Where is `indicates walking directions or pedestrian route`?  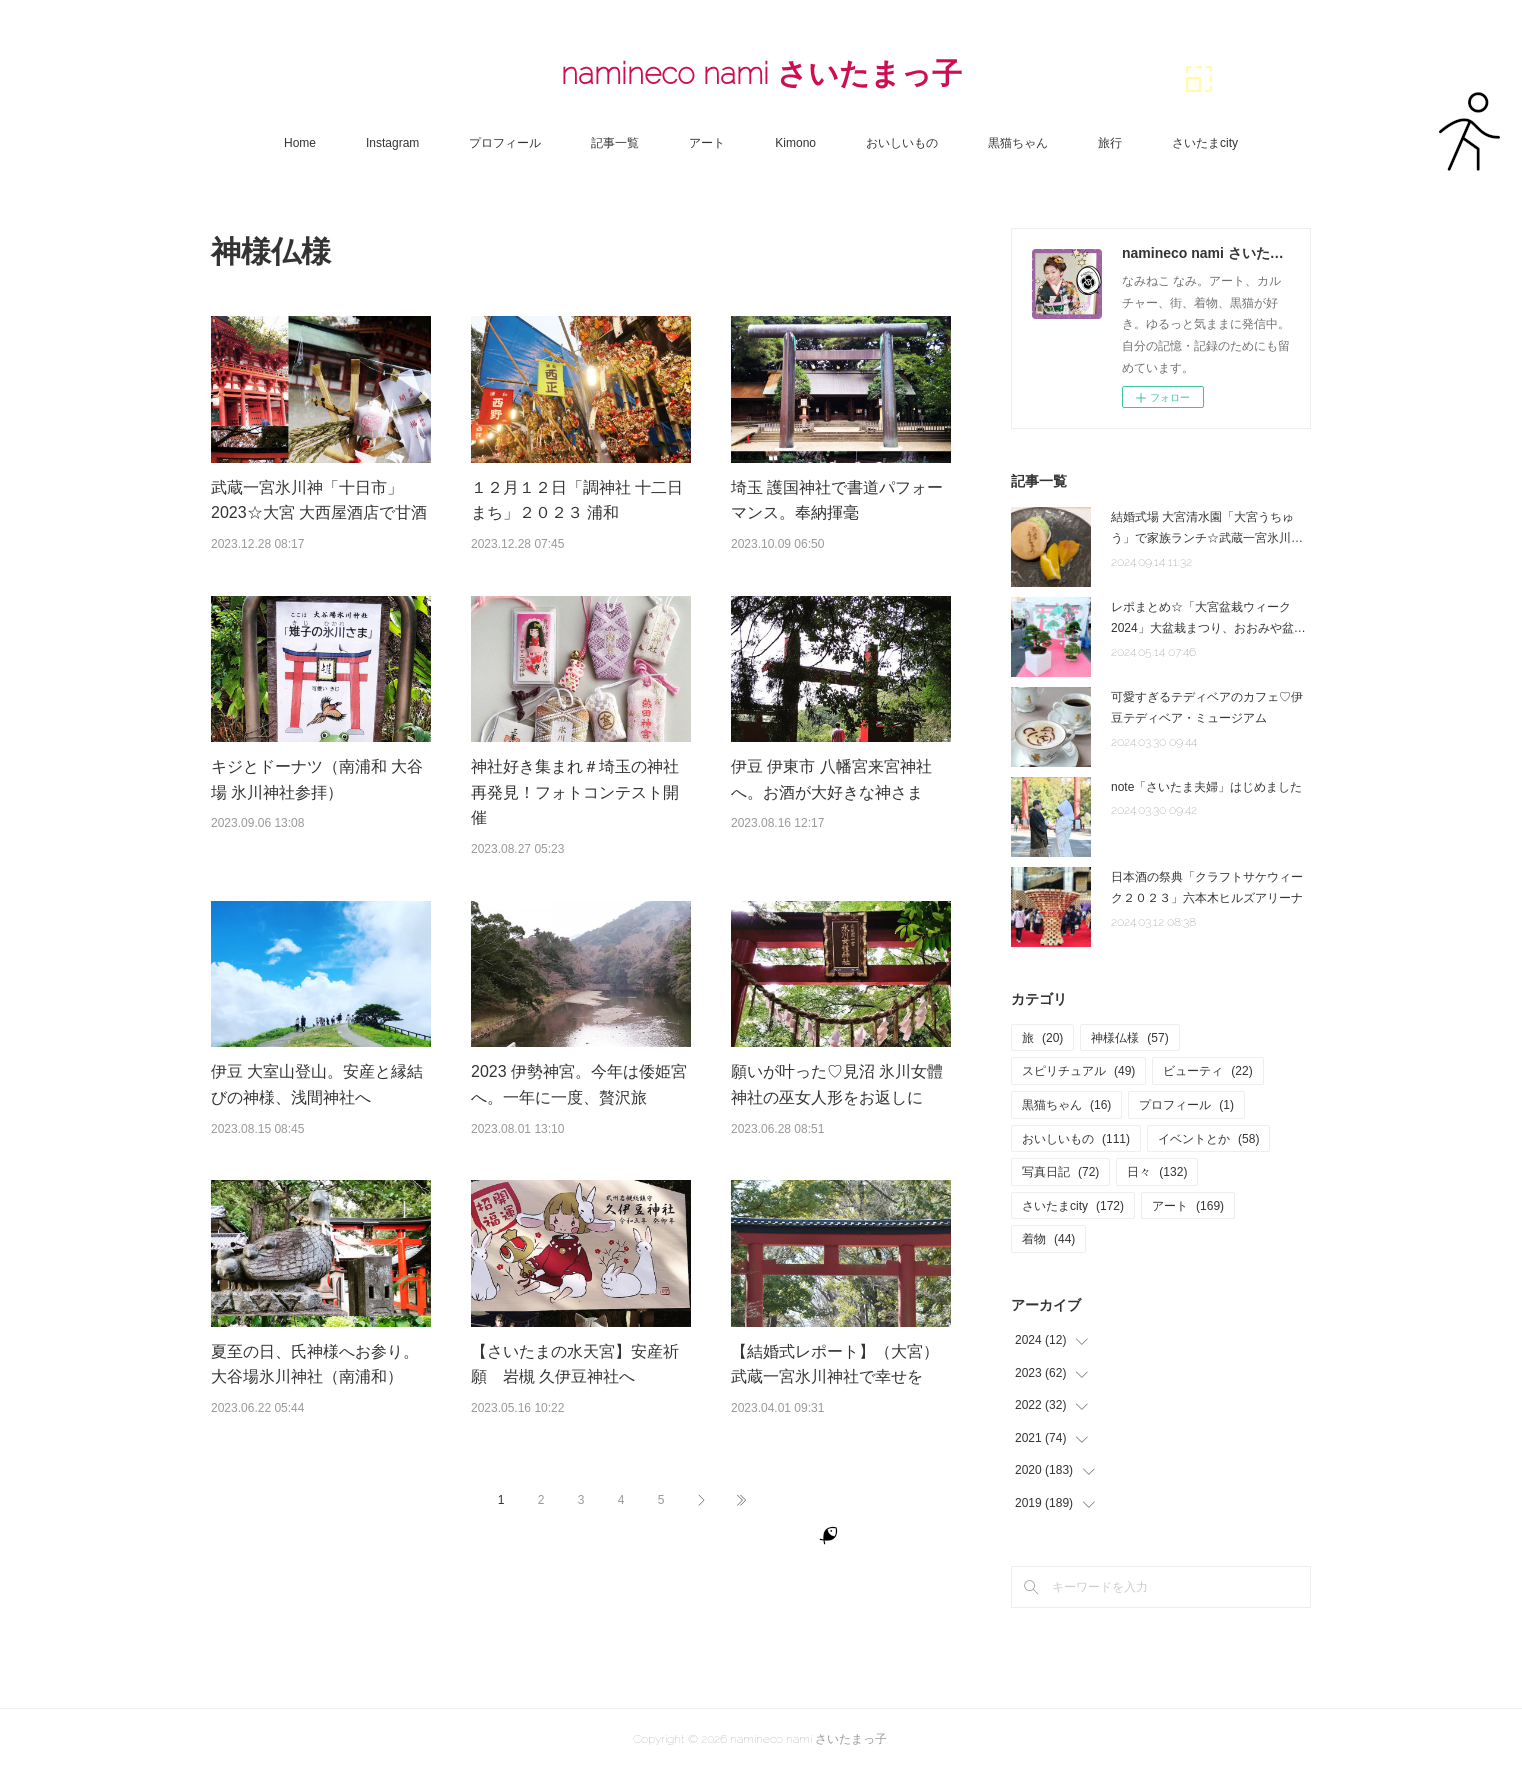
indicates walking directions or pedestrian route is located at coordinates (1469, 131).